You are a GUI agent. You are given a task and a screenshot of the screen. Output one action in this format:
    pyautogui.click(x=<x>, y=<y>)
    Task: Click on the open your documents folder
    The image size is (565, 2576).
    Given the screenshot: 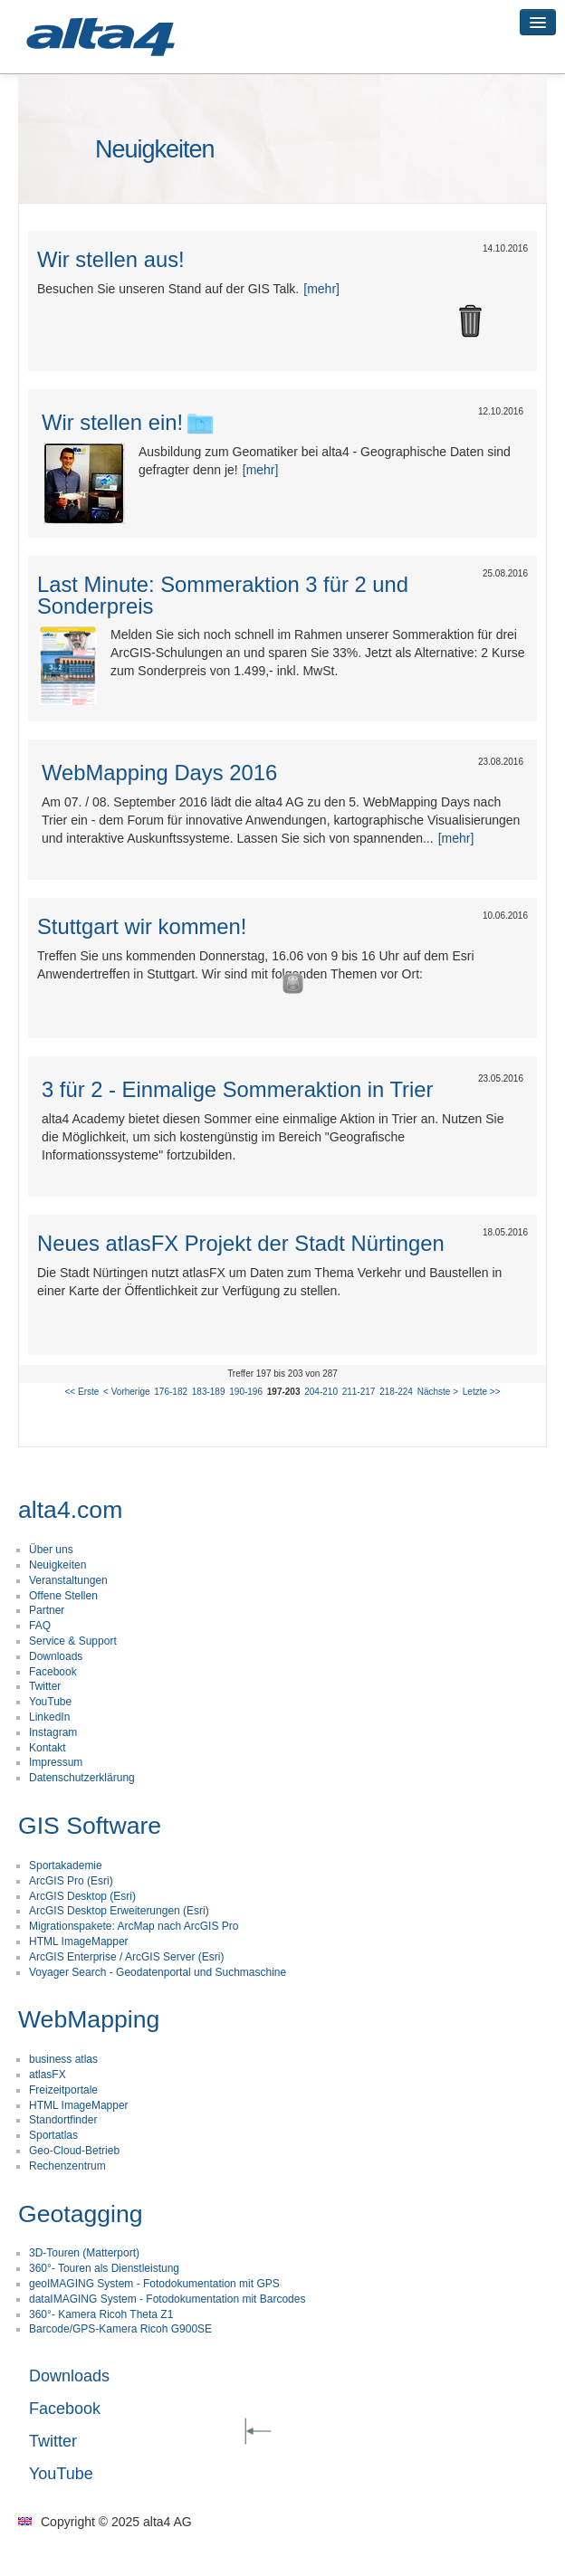 What is the action you would take?
    pyautogui.click(x=200, y=424)
    